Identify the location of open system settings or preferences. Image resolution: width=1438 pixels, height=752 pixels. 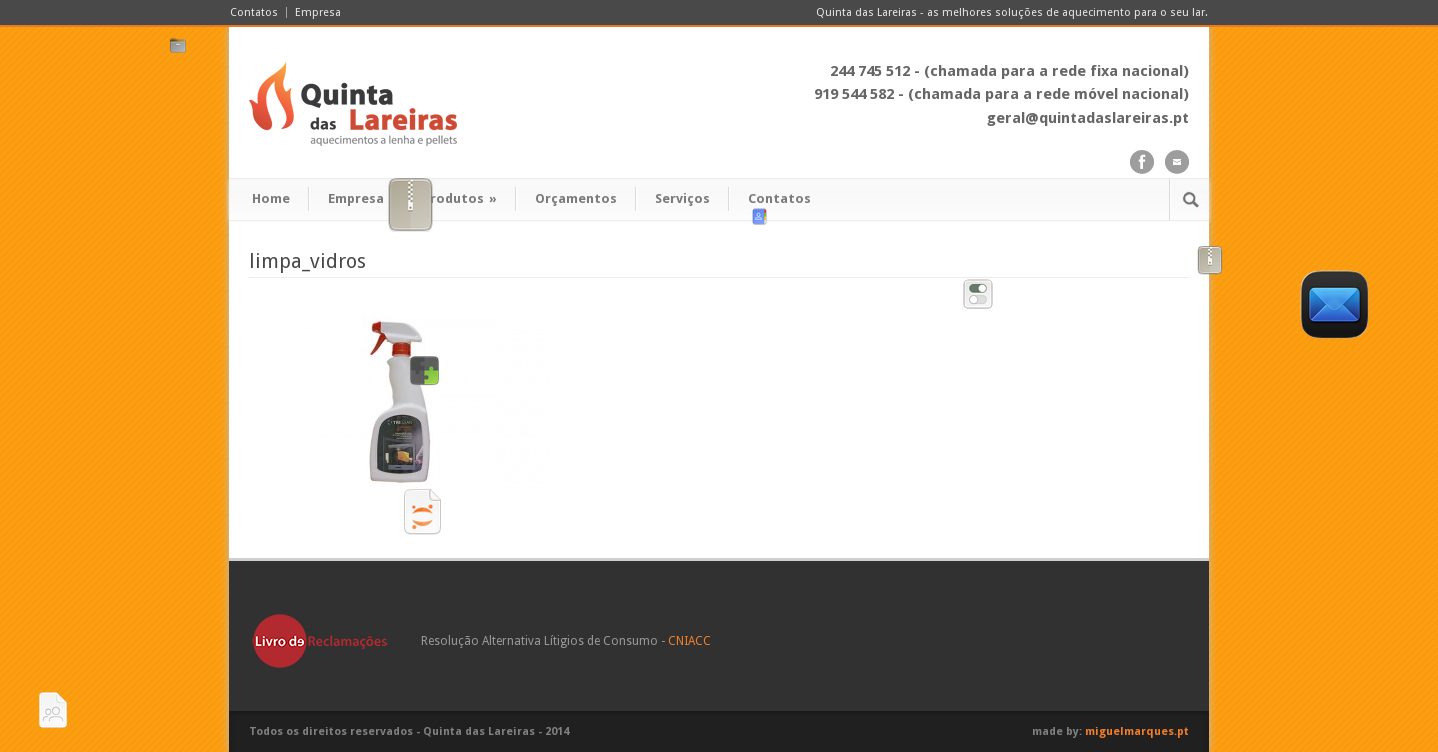
(978, 294).